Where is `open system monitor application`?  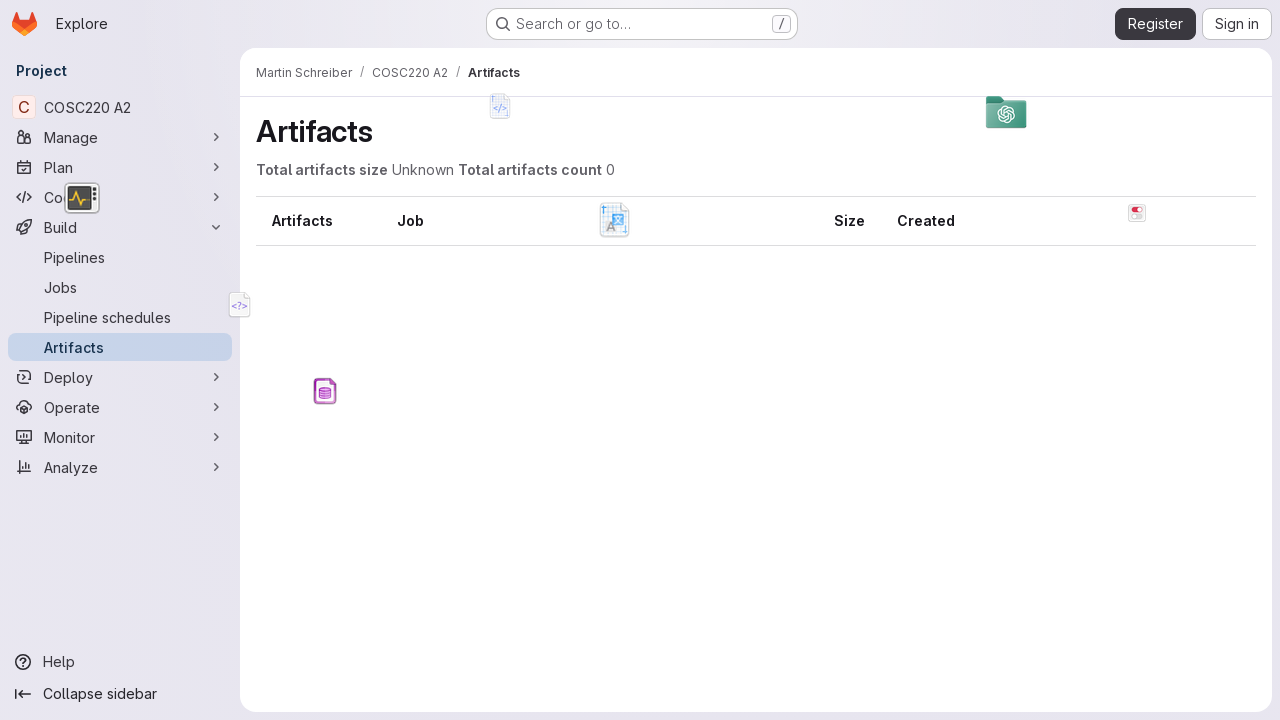
open system monitor application is located at coordinates (82, 198).